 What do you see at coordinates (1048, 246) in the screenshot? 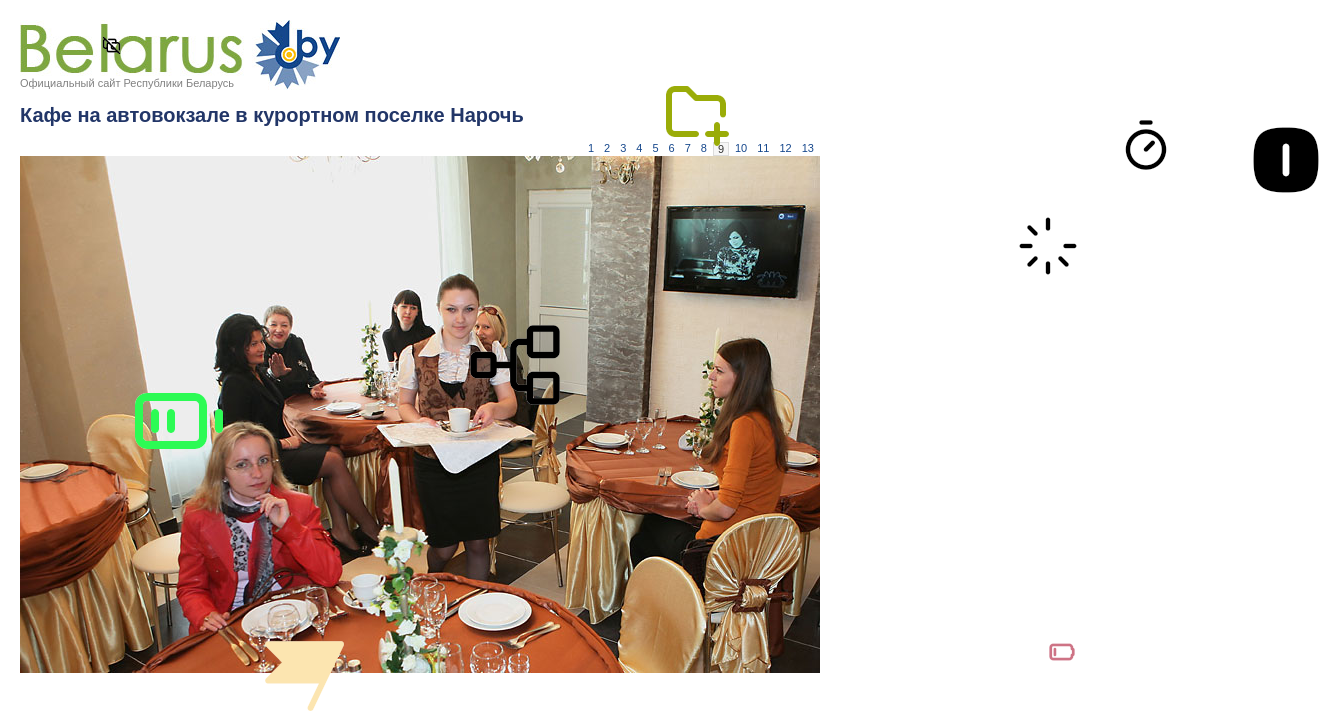
I see `loading content in progress` at bounding box center [1048, 246].